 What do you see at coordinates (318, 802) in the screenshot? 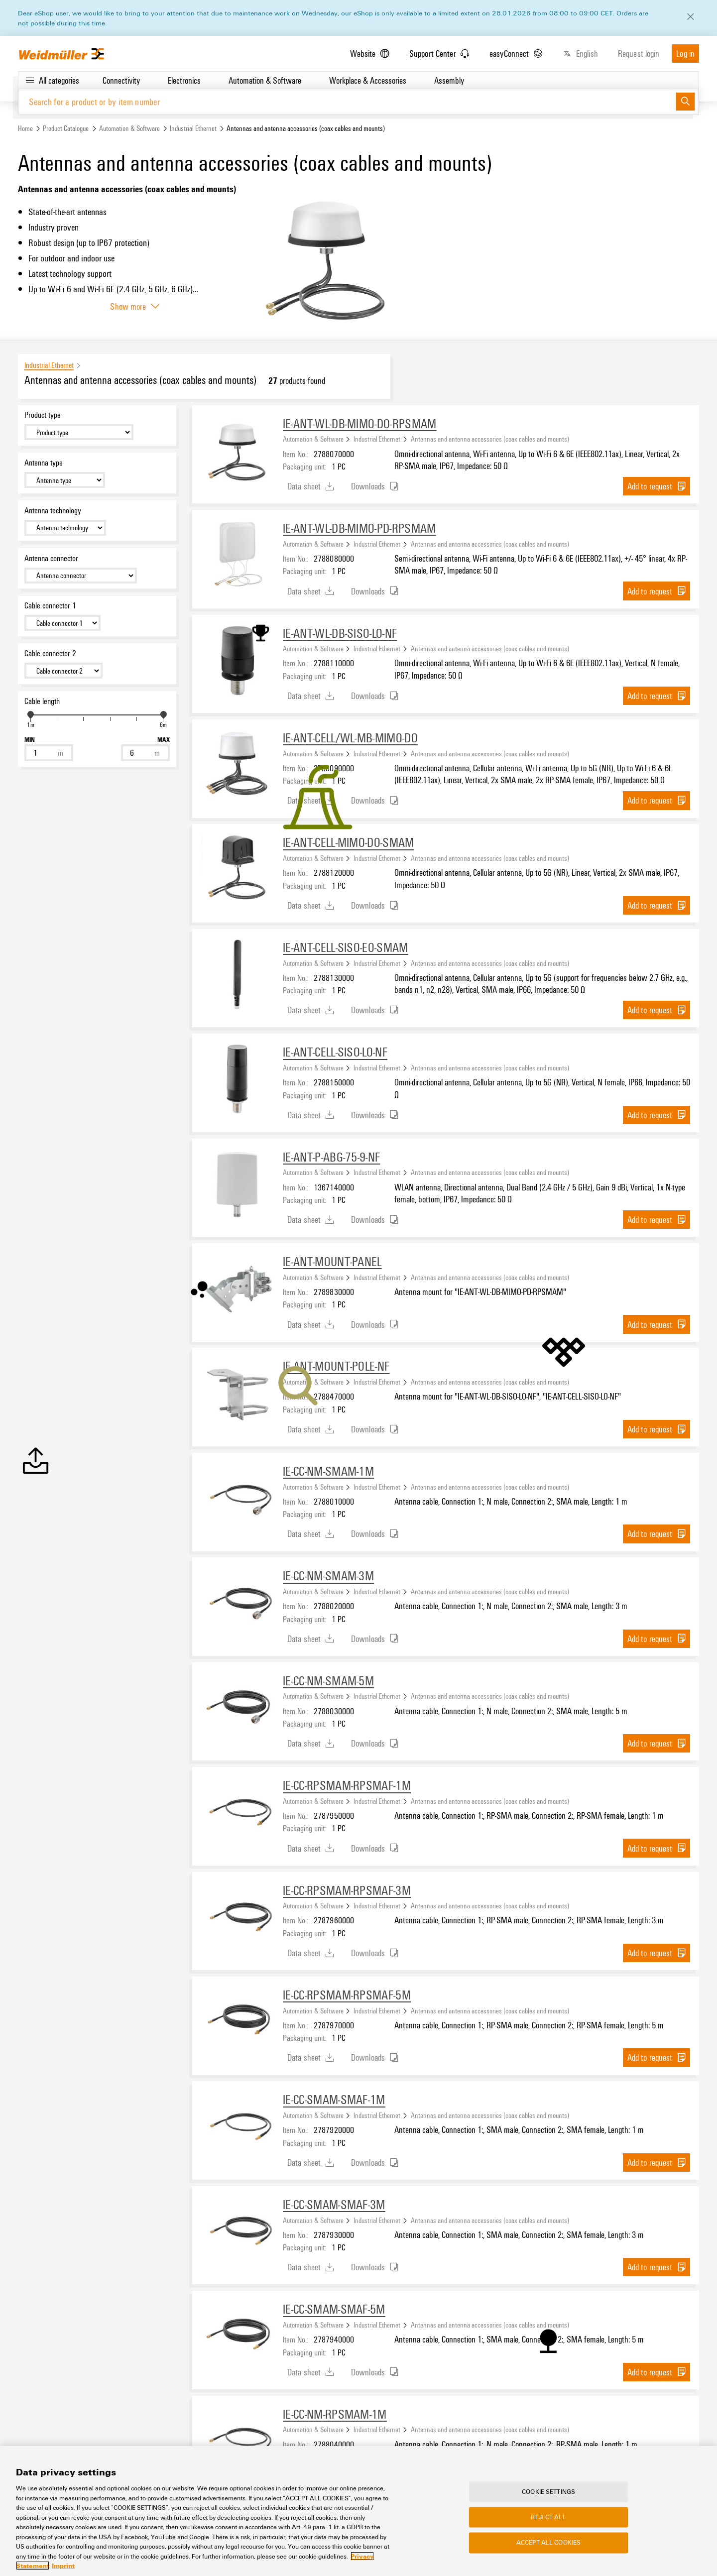
I see `indicates nuclear power or energy facility` at bounding box center [318, 802].